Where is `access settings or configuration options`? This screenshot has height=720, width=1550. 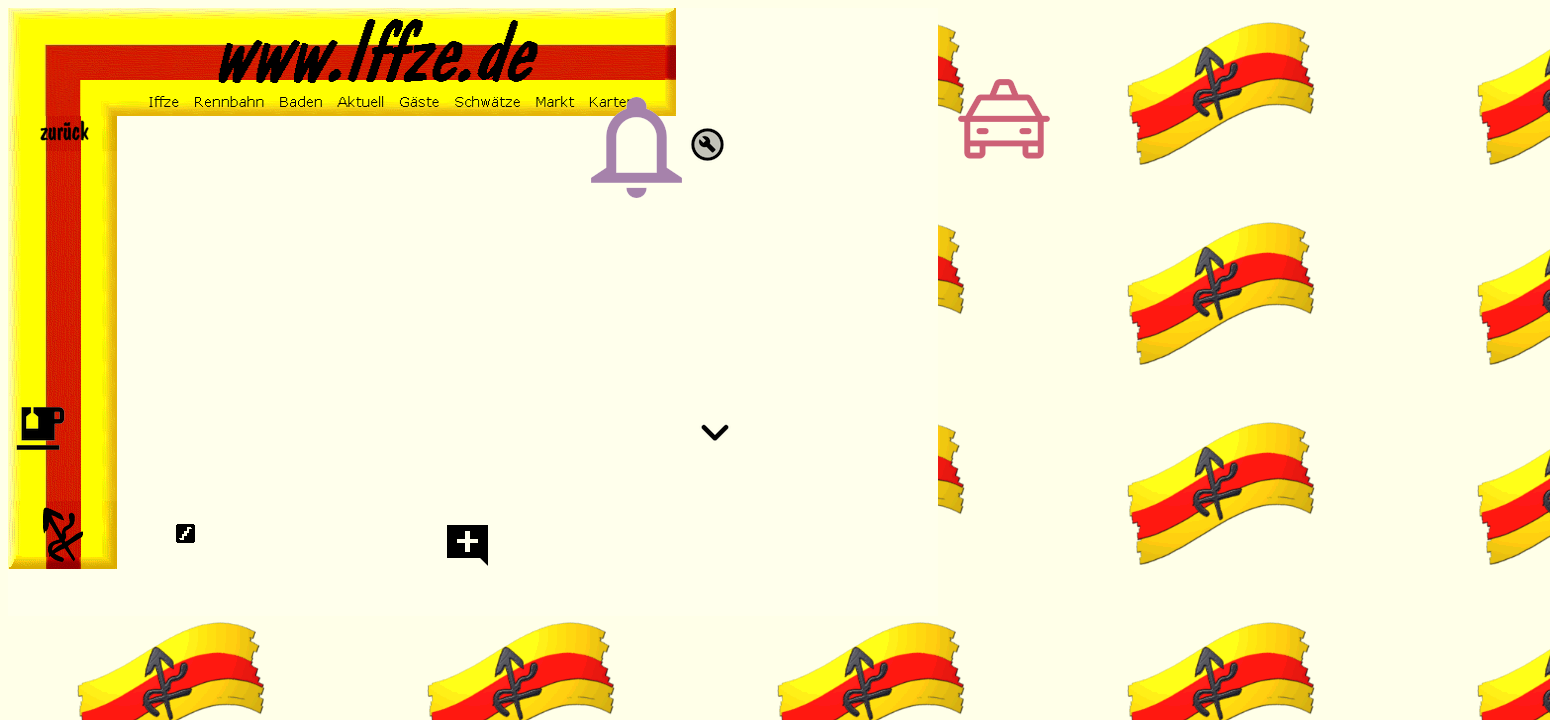 access settings or configuration options is located at coordinates (707, 144).